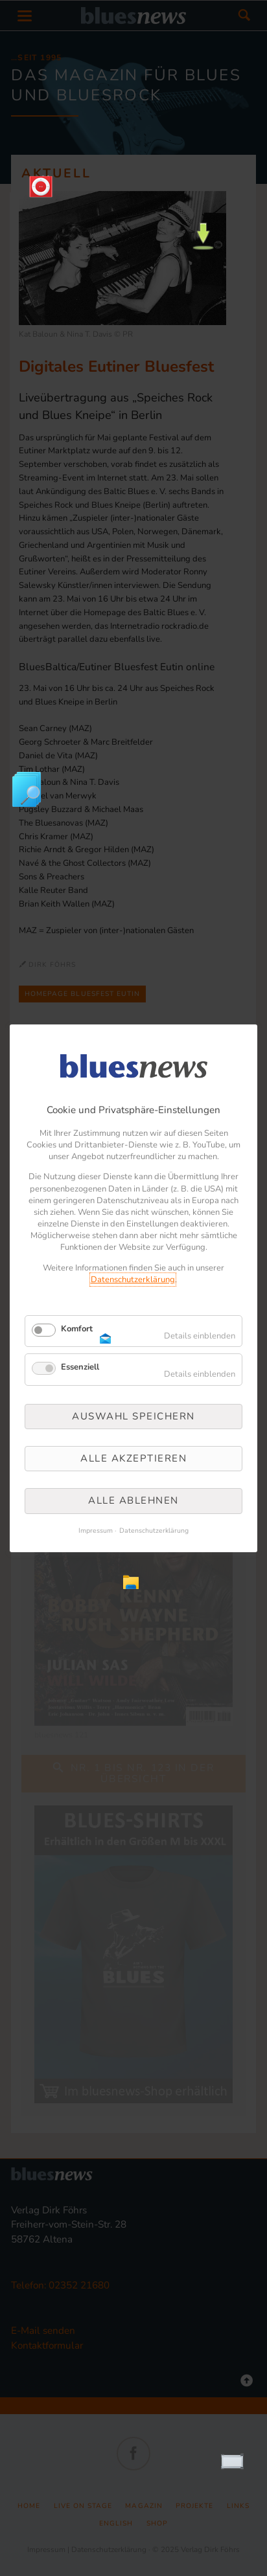 This screenshot has width=267, height=2576. What do you see at coordinates (41, 186) in the screenshot?
I see `iPod shuffle device connected` at bounding box center [41, 186].